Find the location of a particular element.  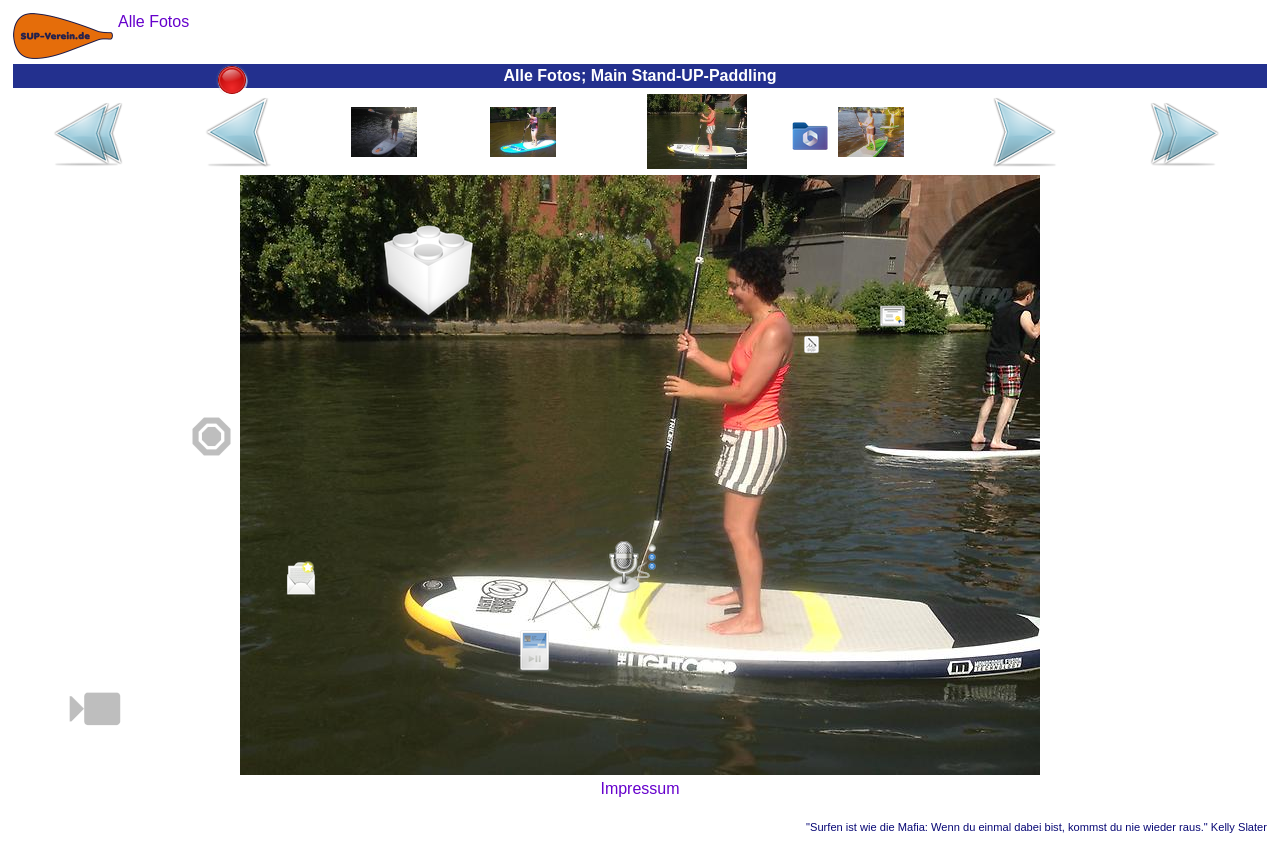

open your videos folder is located at coordinates (95, 707).